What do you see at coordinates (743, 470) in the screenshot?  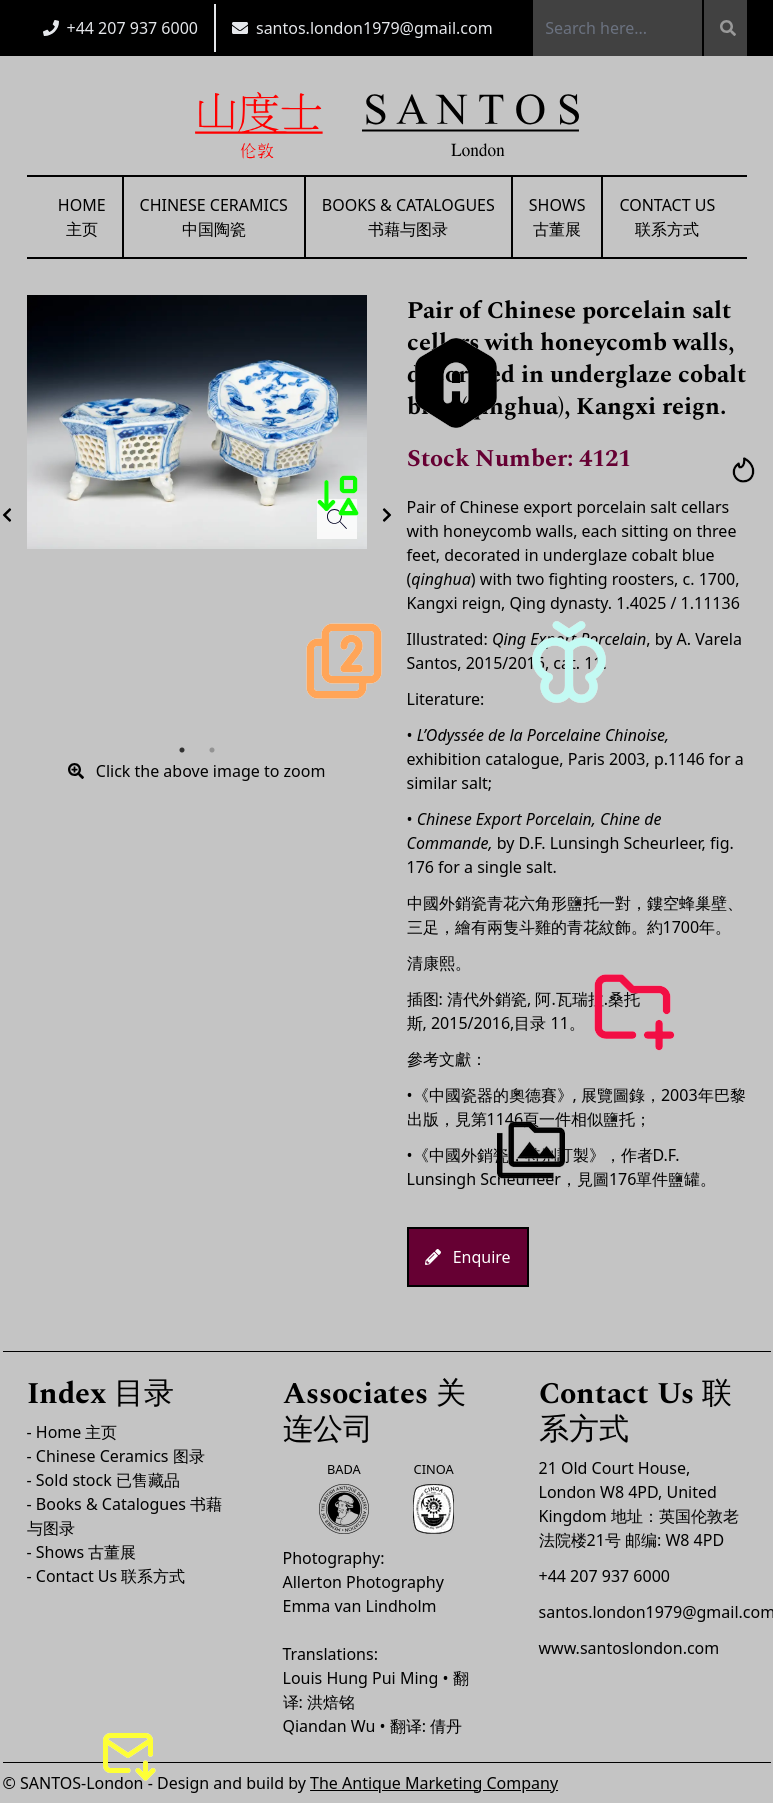 I see `open tinder dating app` at bounding box center [743, 470].